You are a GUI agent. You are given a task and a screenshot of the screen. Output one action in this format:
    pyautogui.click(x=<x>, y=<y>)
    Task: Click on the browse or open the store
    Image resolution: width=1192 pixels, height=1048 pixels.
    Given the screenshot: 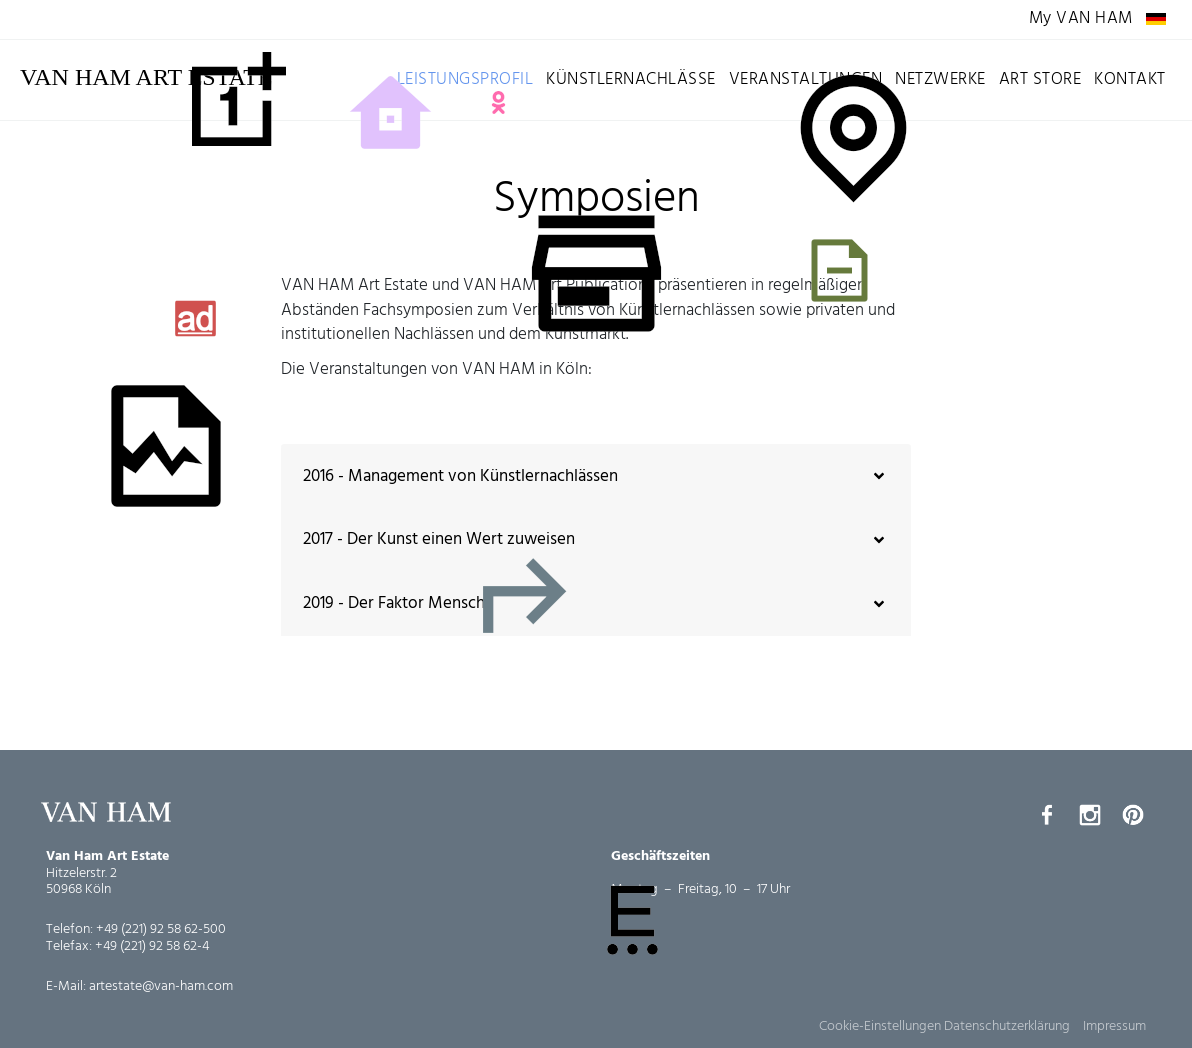 What is the action you would take?
    pyautogui.click(x=596, y=273)
    